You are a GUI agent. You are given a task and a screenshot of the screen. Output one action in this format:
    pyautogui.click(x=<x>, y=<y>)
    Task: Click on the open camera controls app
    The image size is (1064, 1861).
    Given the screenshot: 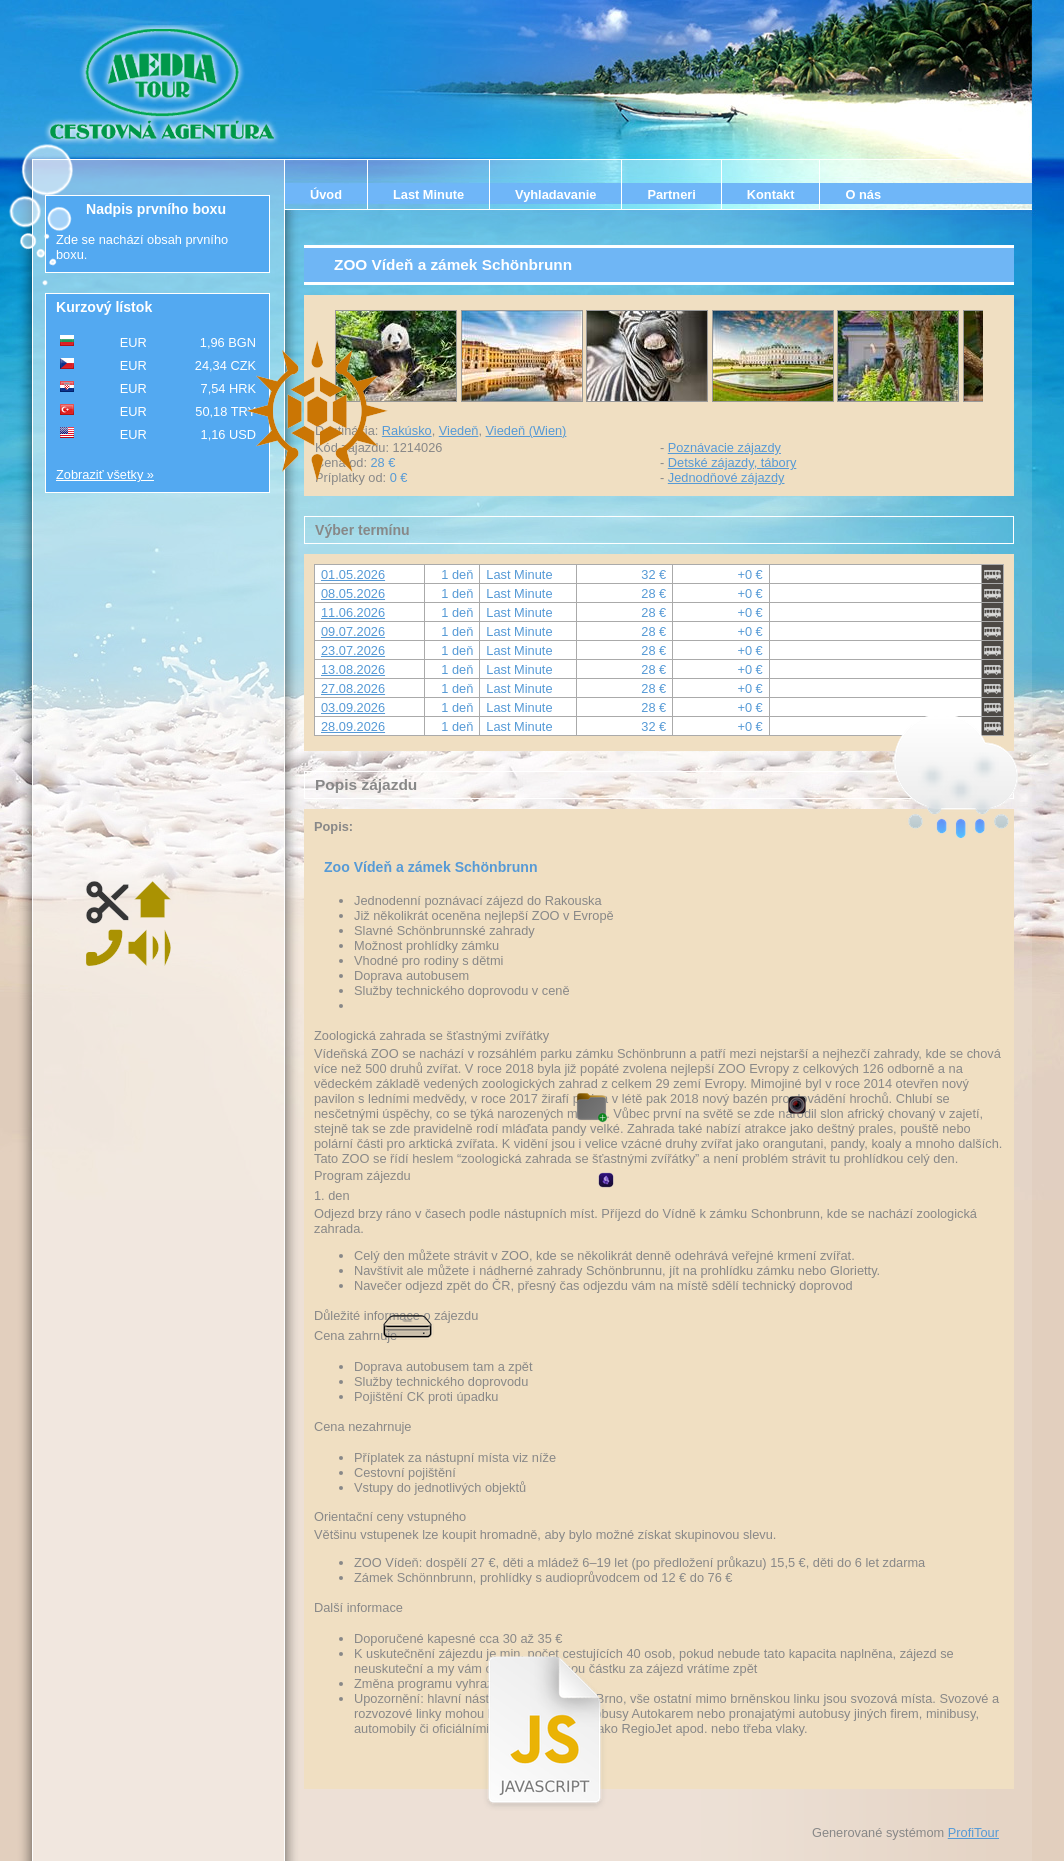 What is the action you would take?
    pyautogui.click(x=797, y=1105)
    